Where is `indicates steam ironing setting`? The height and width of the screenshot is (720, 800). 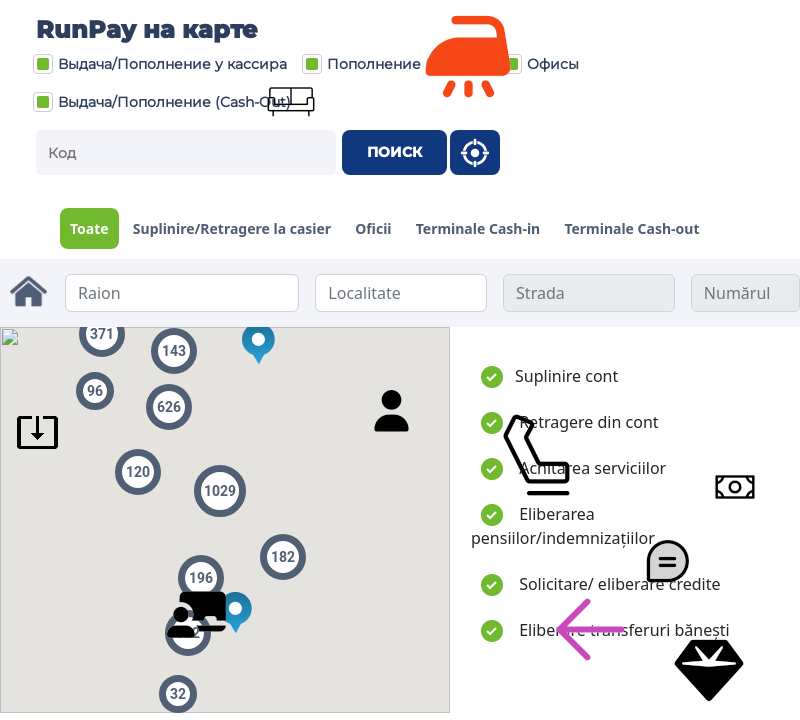
indicates steam ironing setting is located at coordinates (468, 54).